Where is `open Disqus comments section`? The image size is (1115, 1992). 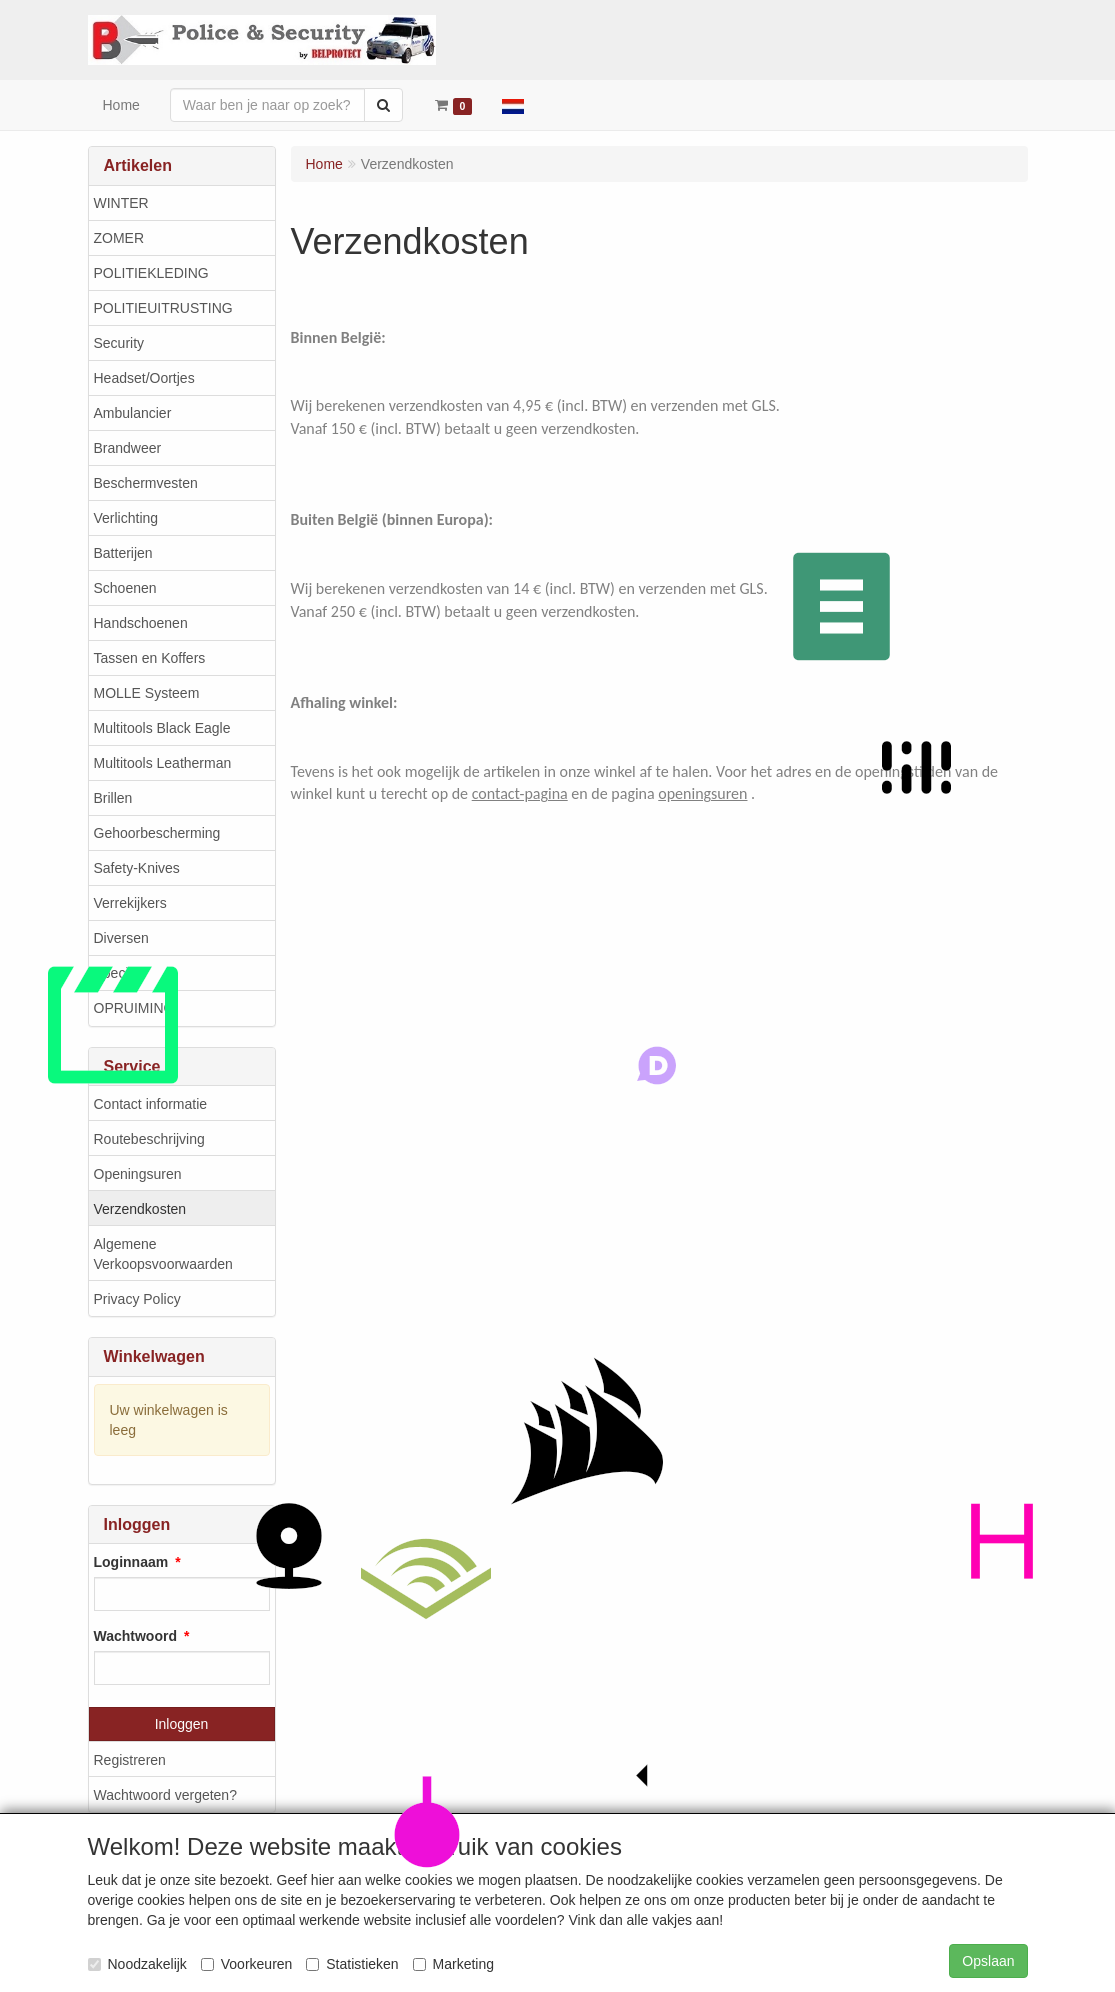 open Disqus comments section is located at coordinates (656, 1065).